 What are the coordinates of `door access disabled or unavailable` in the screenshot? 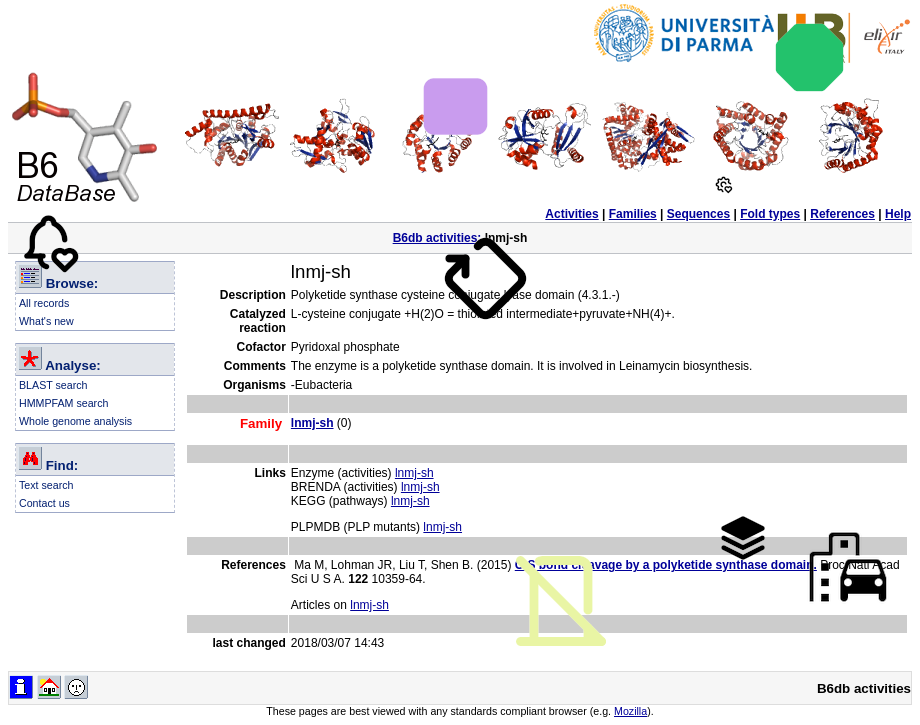 It's located at (561, 601).